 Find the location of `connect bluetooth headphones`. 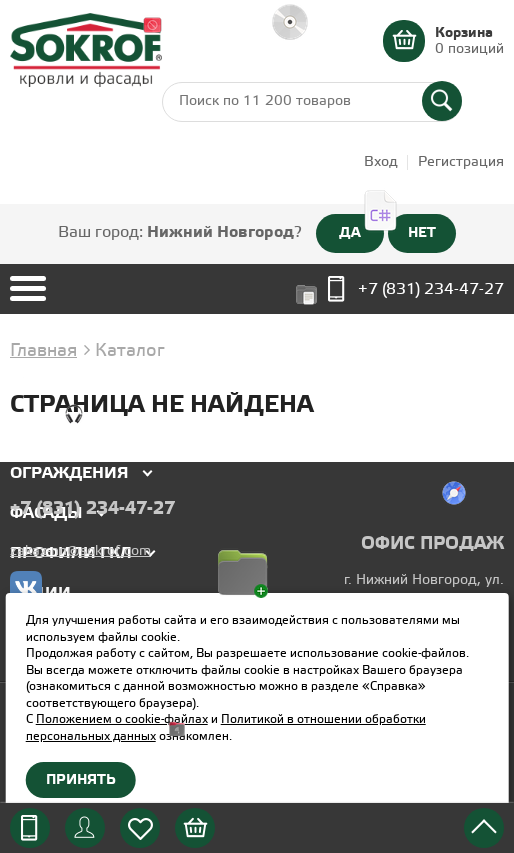

connect bluetooth headphones is located at coordinates (74, 414).